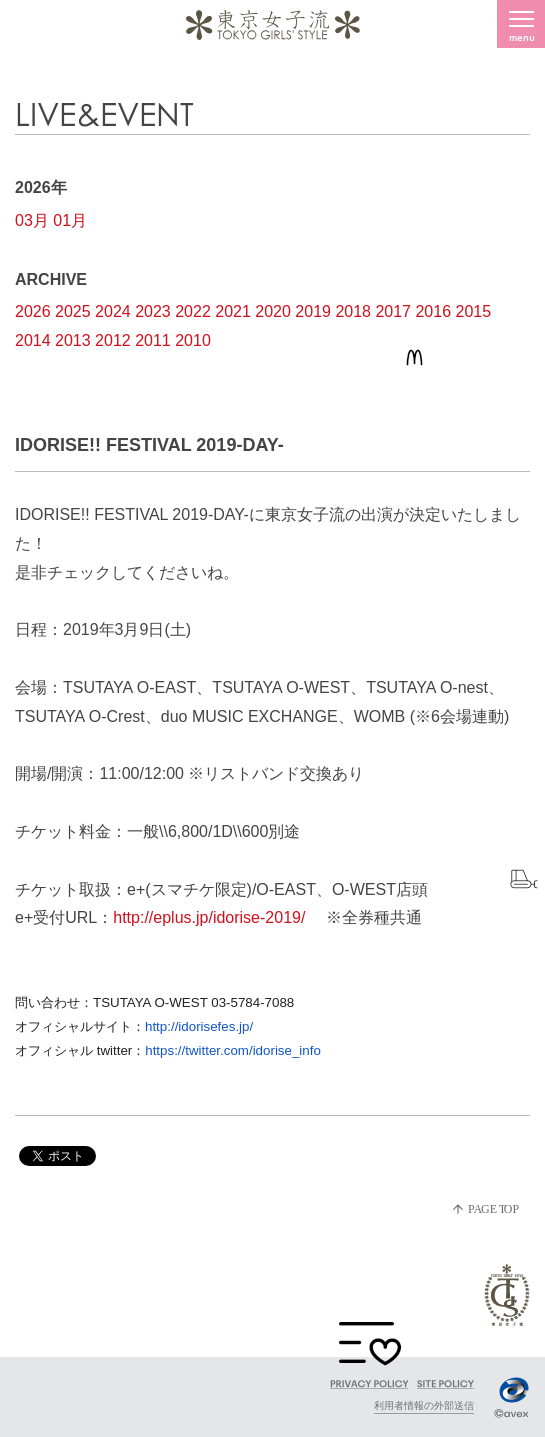 Image resolution: width=545 pixels, height=1437 pixels. I want to click on open the McDonald's app or website, so click(414, 357).